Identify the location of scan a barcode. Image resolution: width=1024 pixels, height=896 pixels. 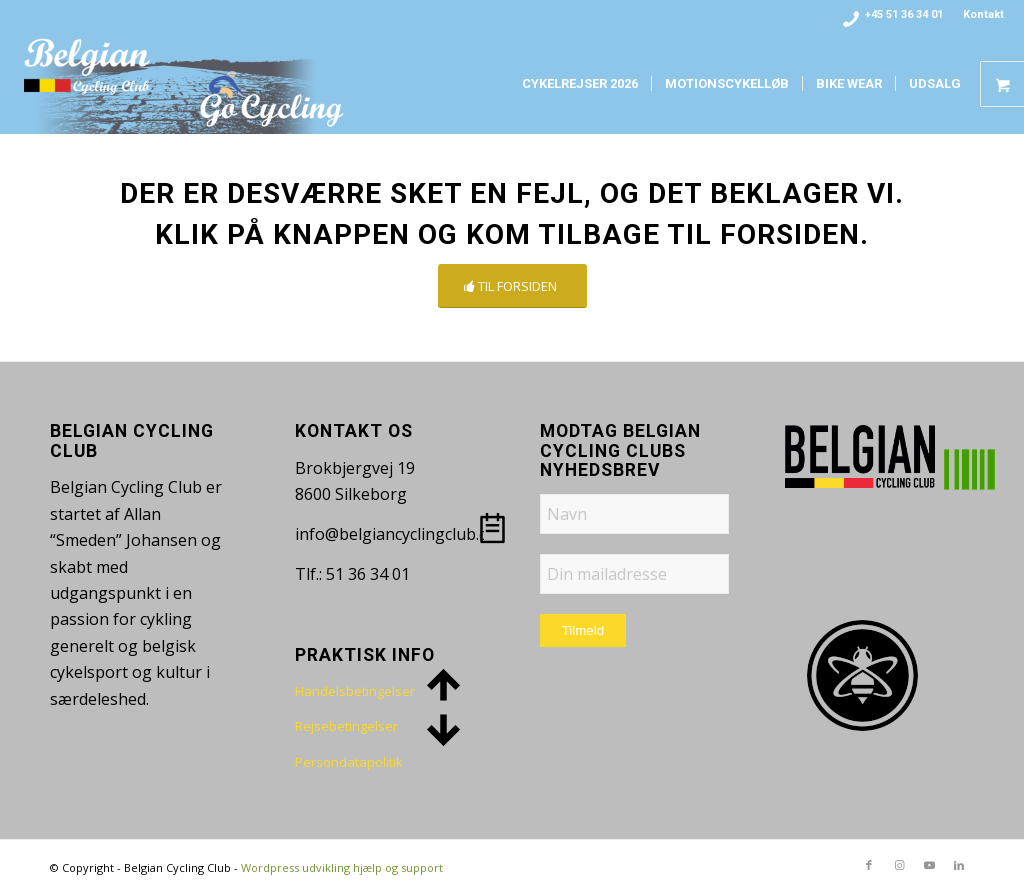
(969, 469).